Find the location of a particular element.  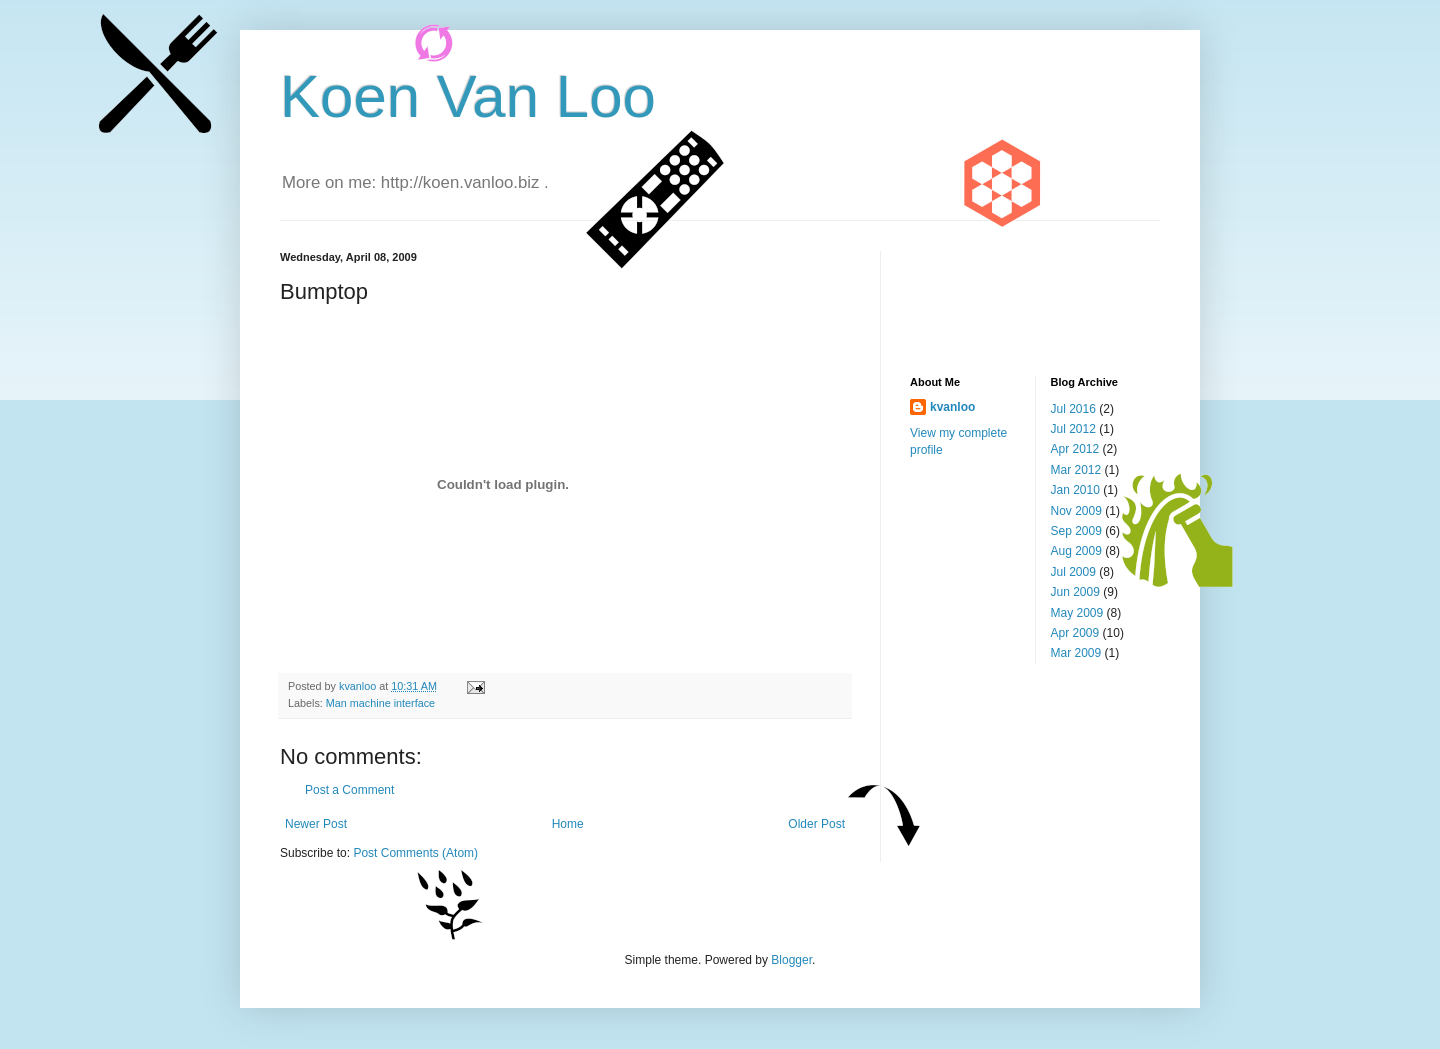

select molotov cocktail weapon or item is located at coordinates (1176, 530).